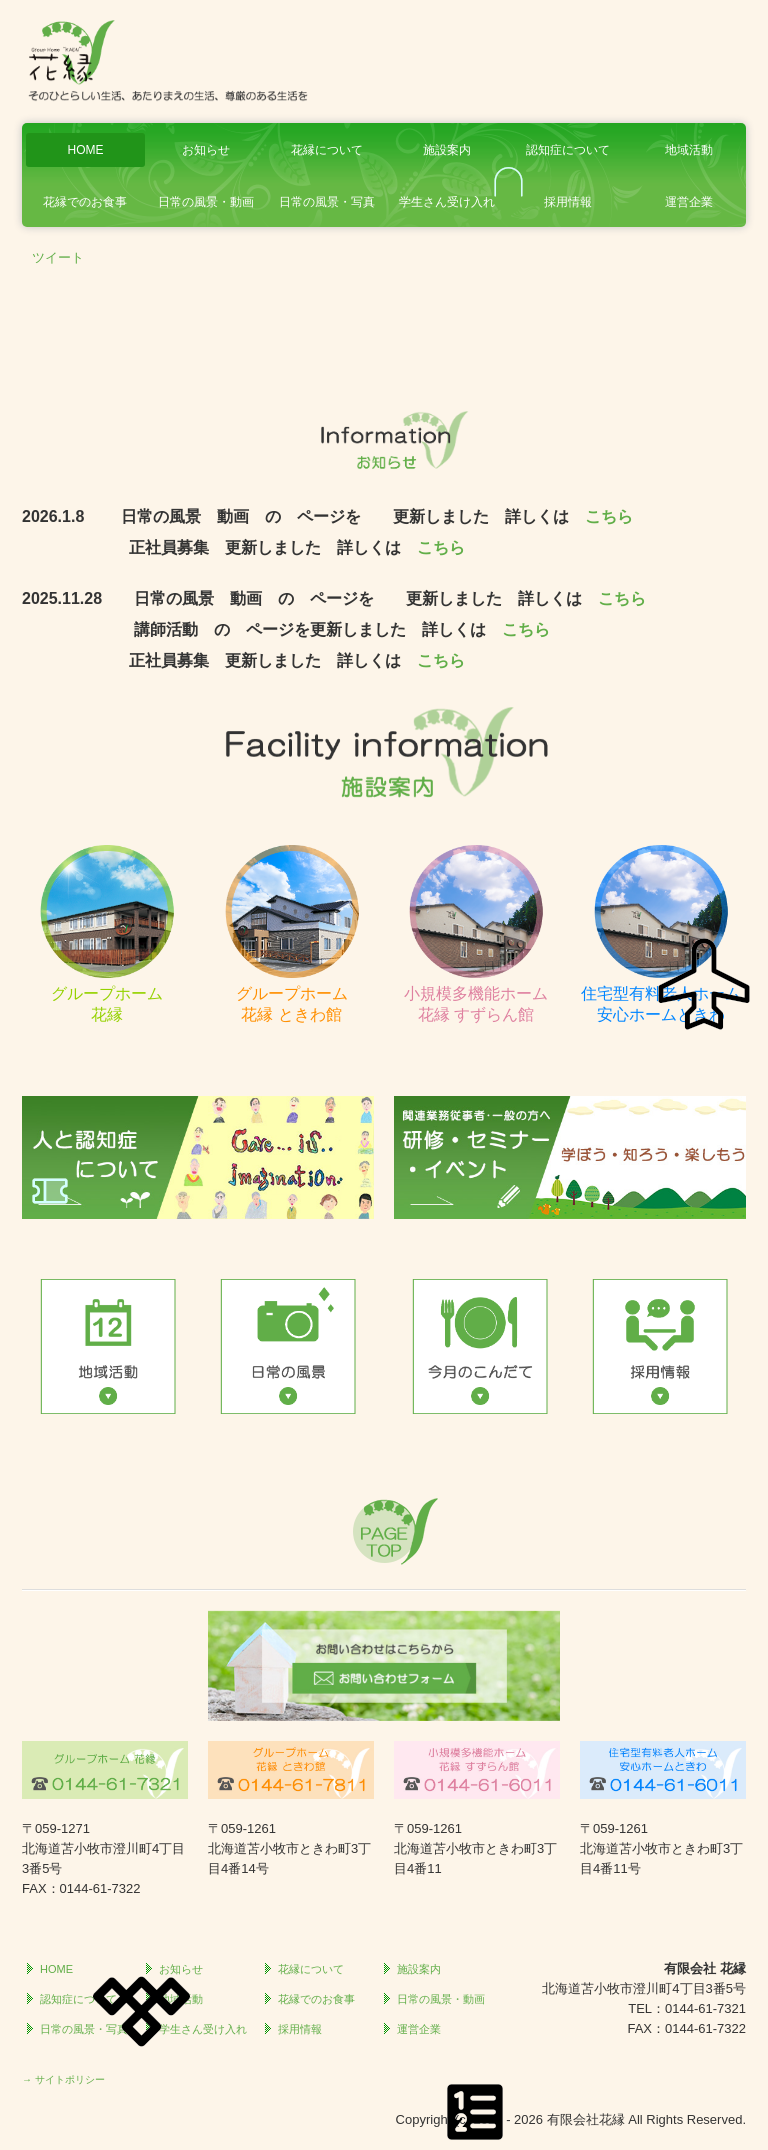 The width and height of the screenshot is (768, 2150). I want to click on create a numbered list, so click(475, 2112).